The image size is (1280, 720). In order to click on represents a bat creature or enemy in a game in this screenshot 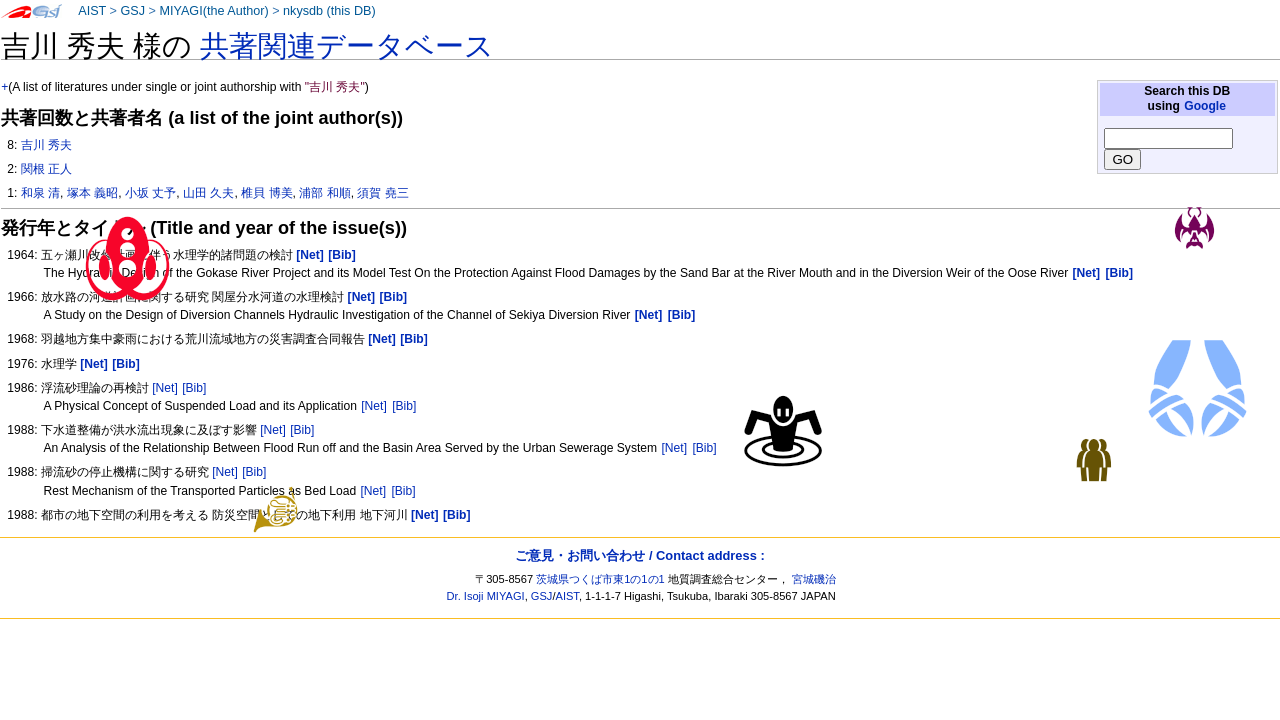, I will do `click(1194, 228)`.